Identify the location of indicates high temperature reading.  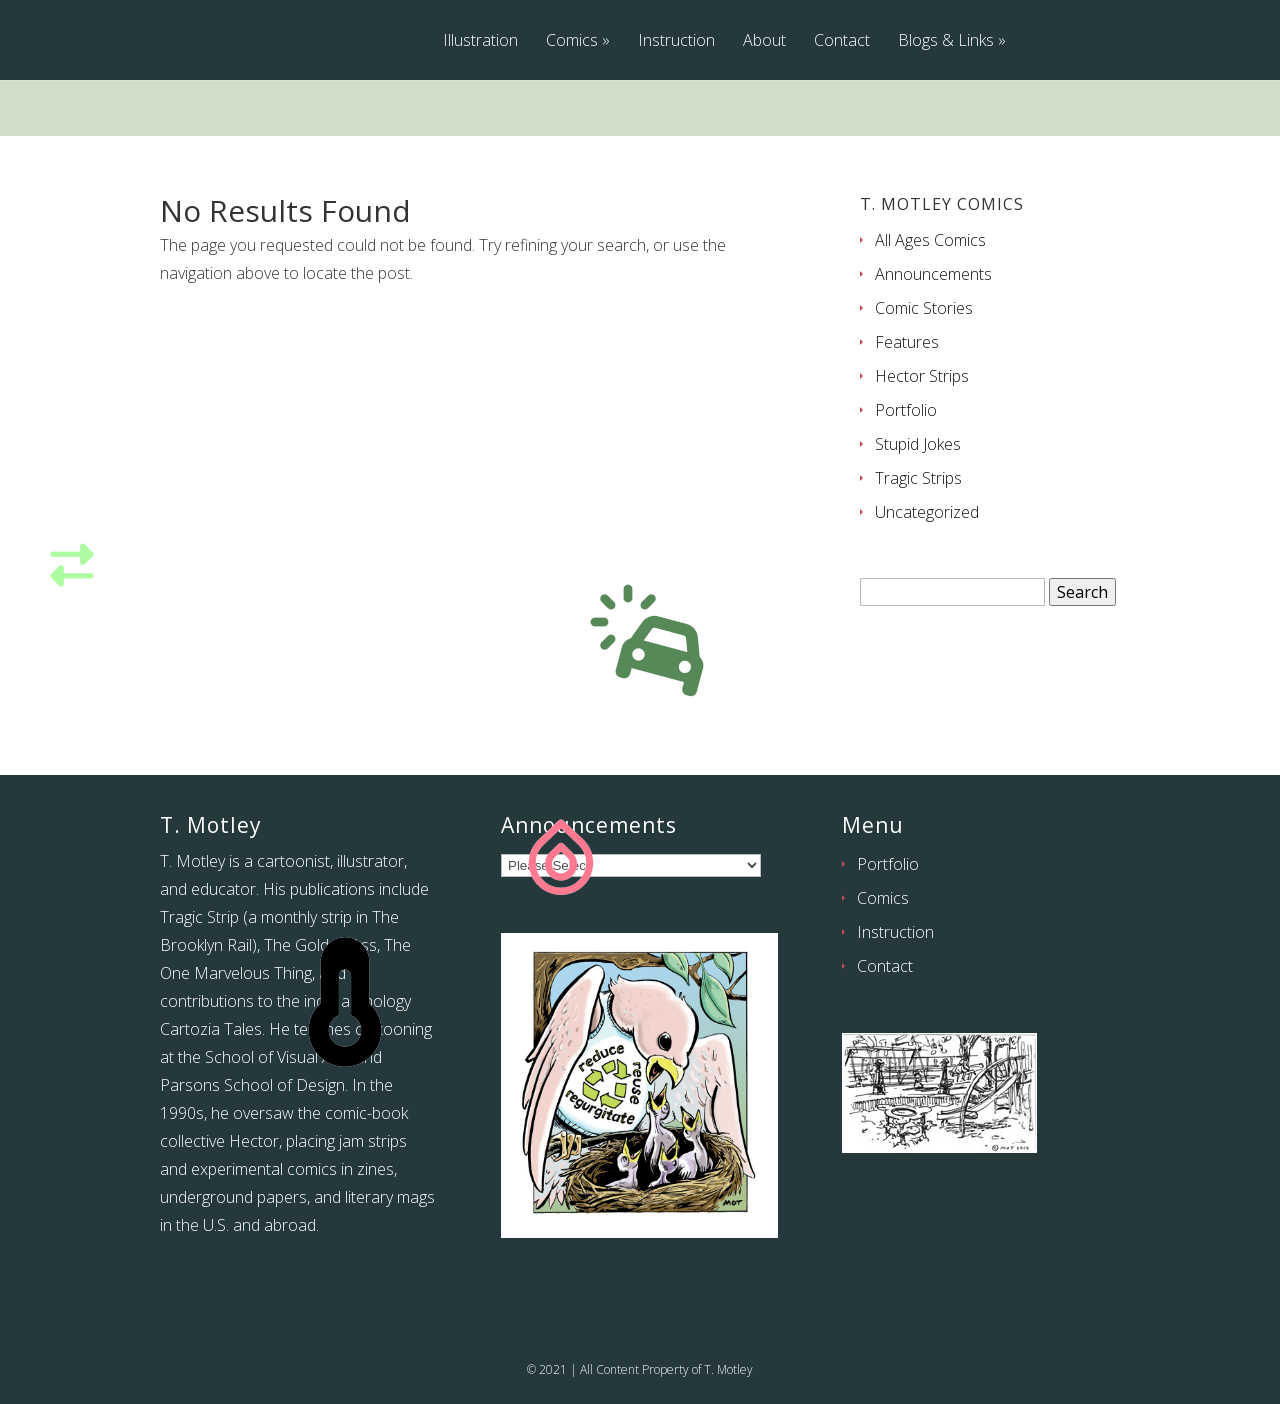
(345, 1002).